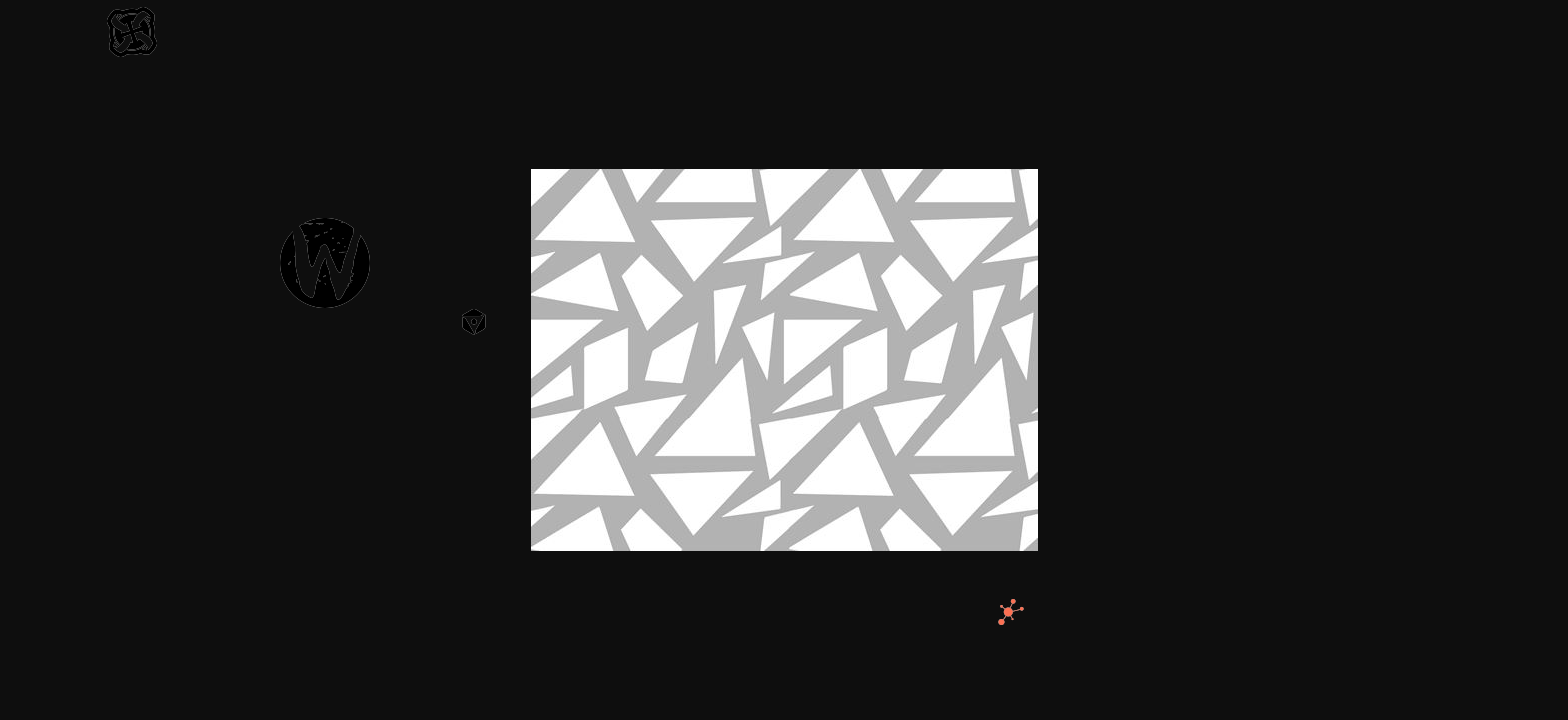 The width and height of the screenshot is (1568, 720). I want to click on visit Nexus Mods website, so click(132, 32).